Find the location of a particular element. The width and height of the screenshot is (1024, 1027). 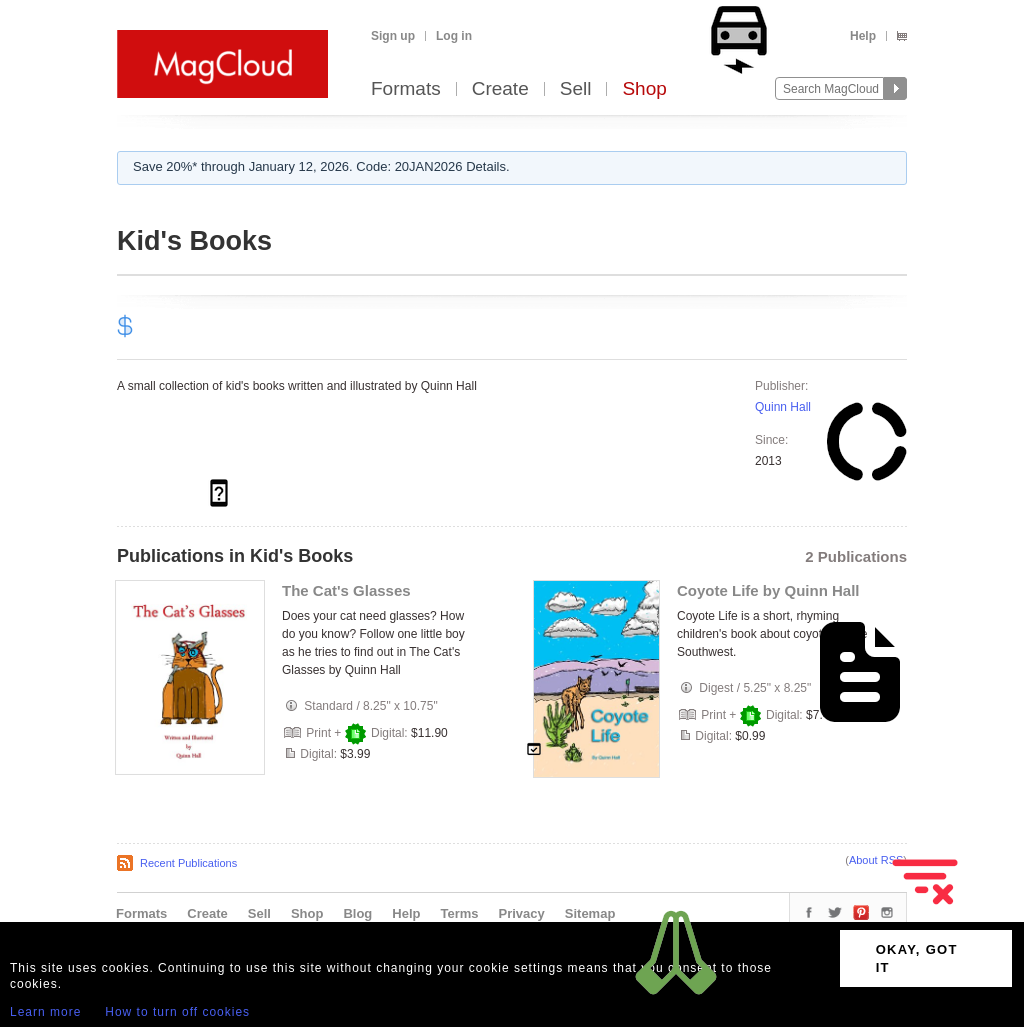

clear all active filters is located at coordinates (925, 874).